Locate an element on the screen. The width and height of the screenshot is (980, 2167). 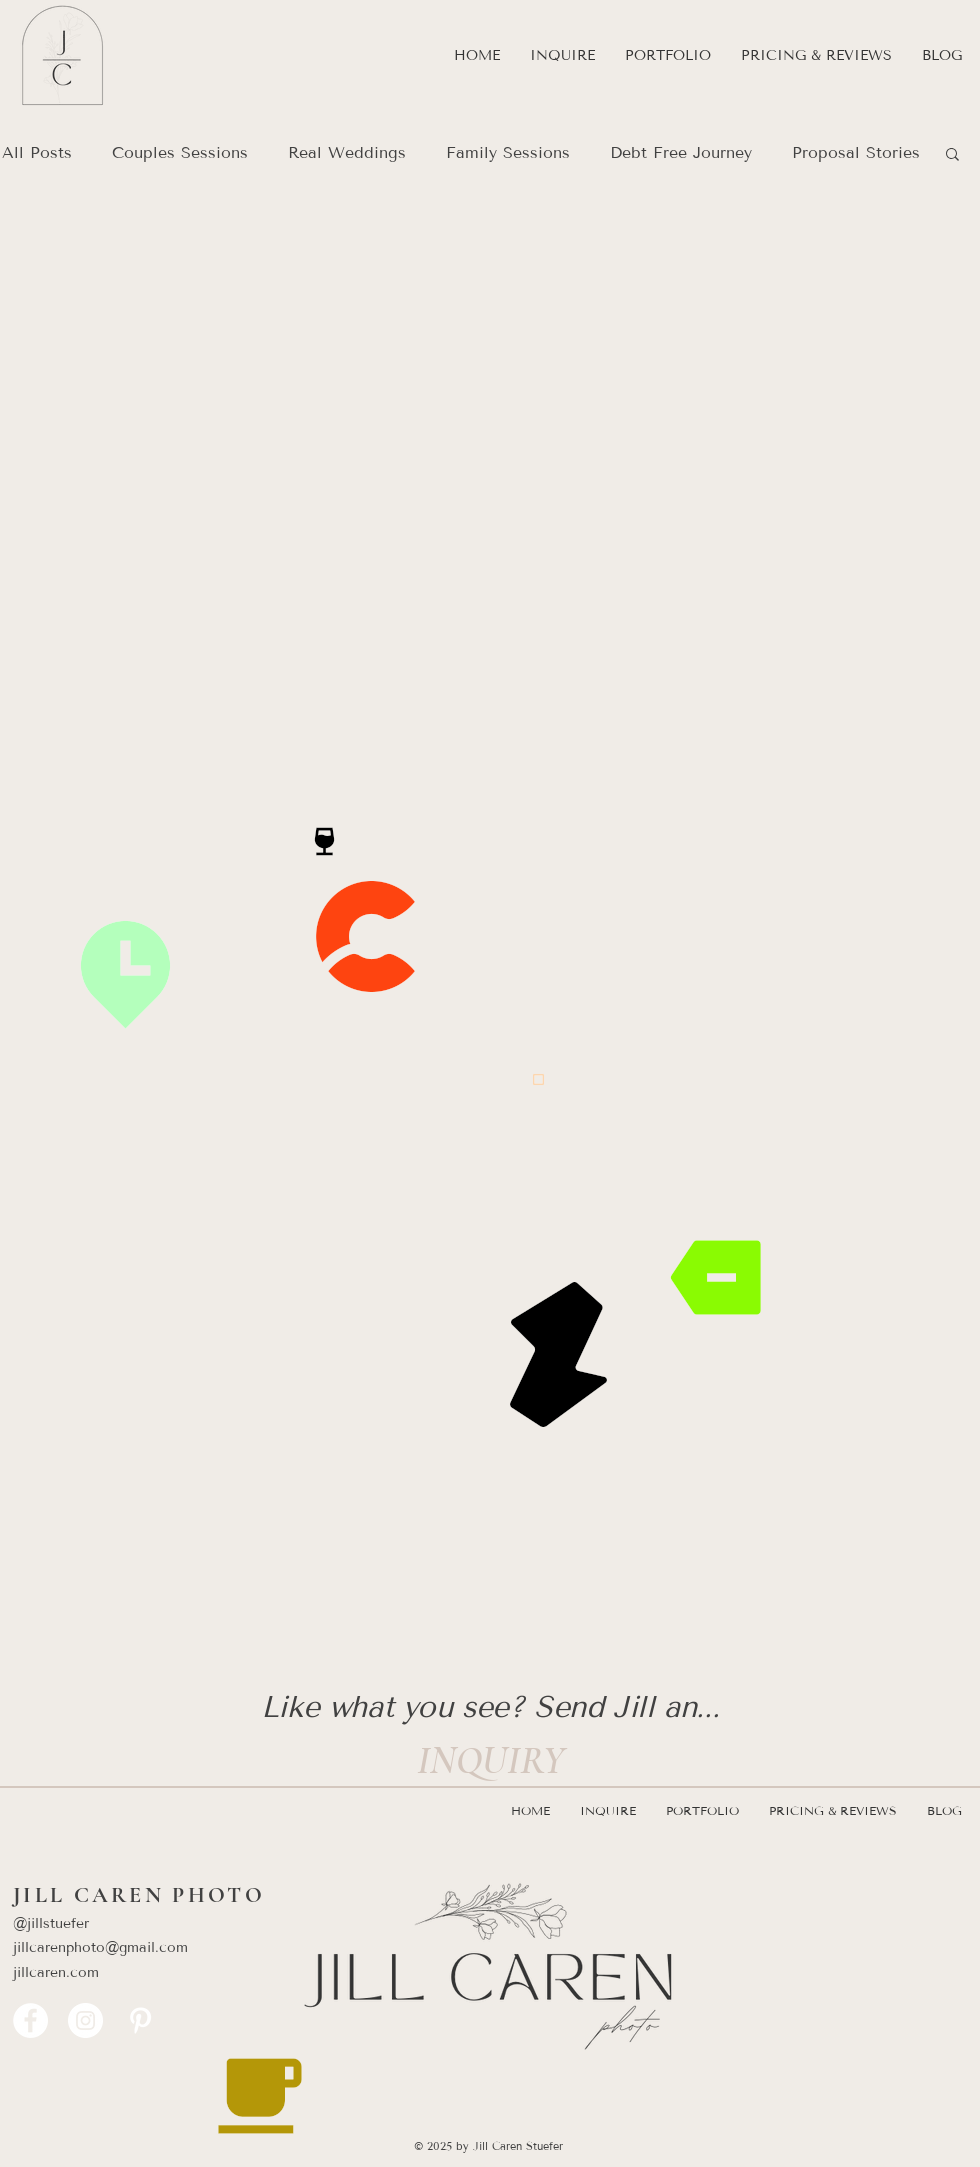
elastic cloud logo is located at coordinates (365, 936).